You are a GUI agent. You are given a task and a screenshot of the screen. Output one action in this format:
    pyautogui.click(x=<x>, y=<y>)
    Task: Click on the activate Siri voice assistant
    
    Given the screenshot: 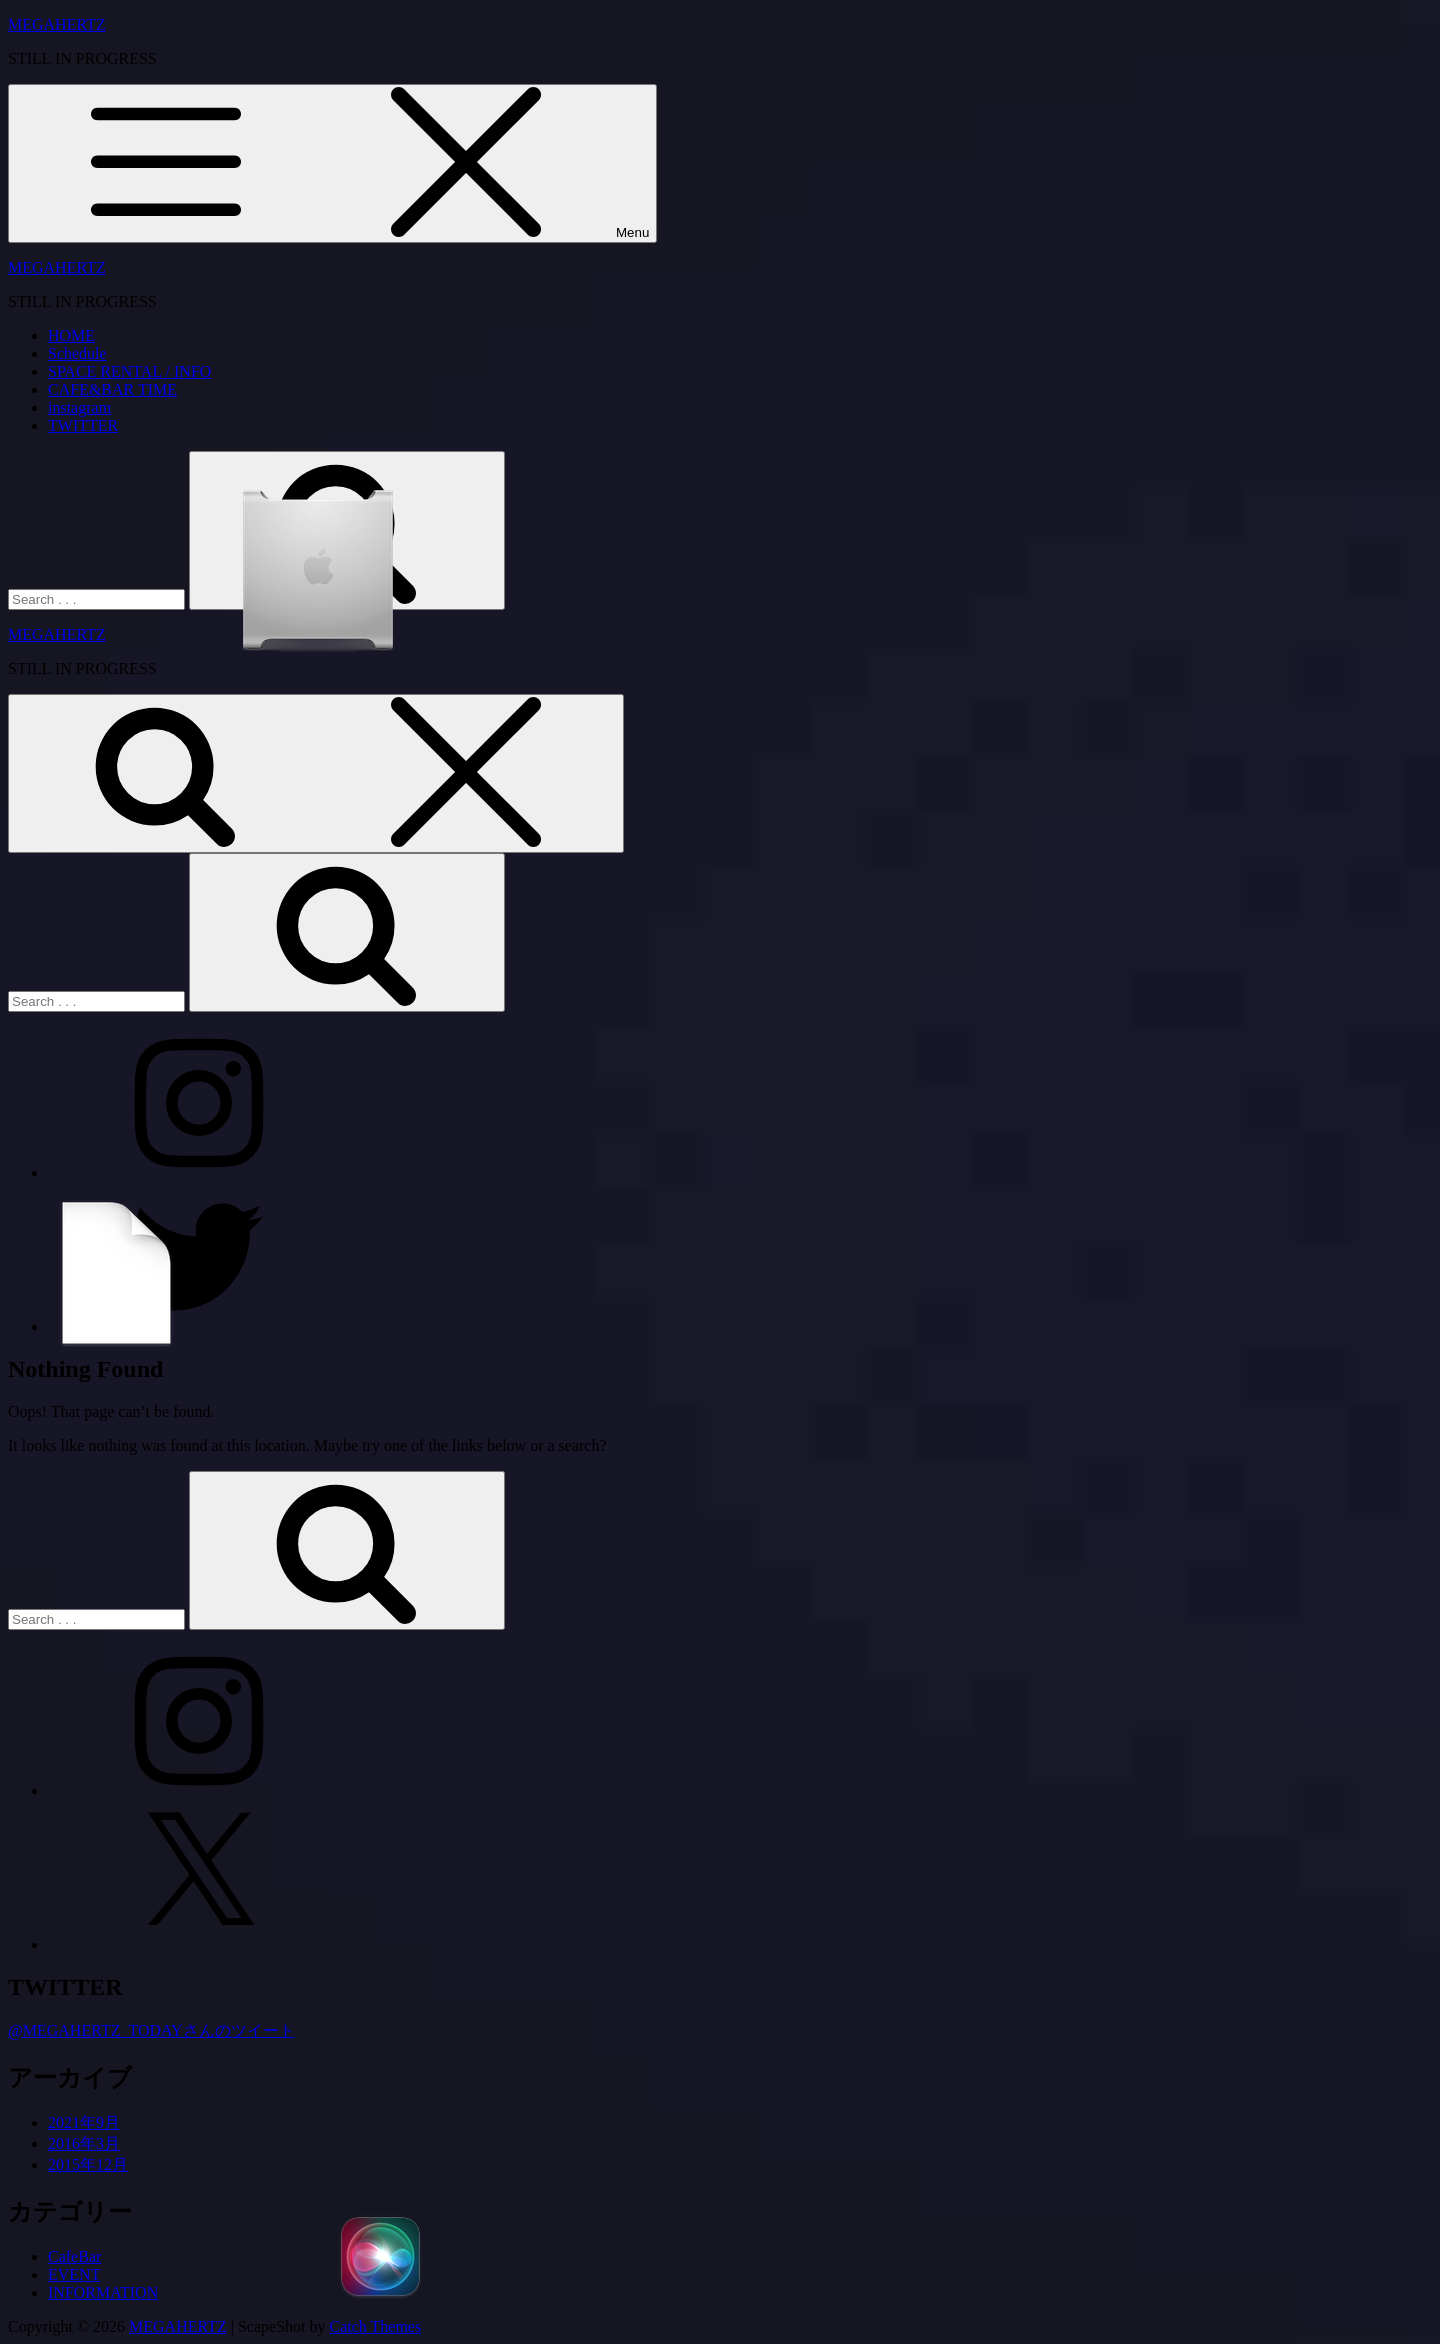 What is the action you would take?
    pyautogui.click(x=380, y=2256)
    